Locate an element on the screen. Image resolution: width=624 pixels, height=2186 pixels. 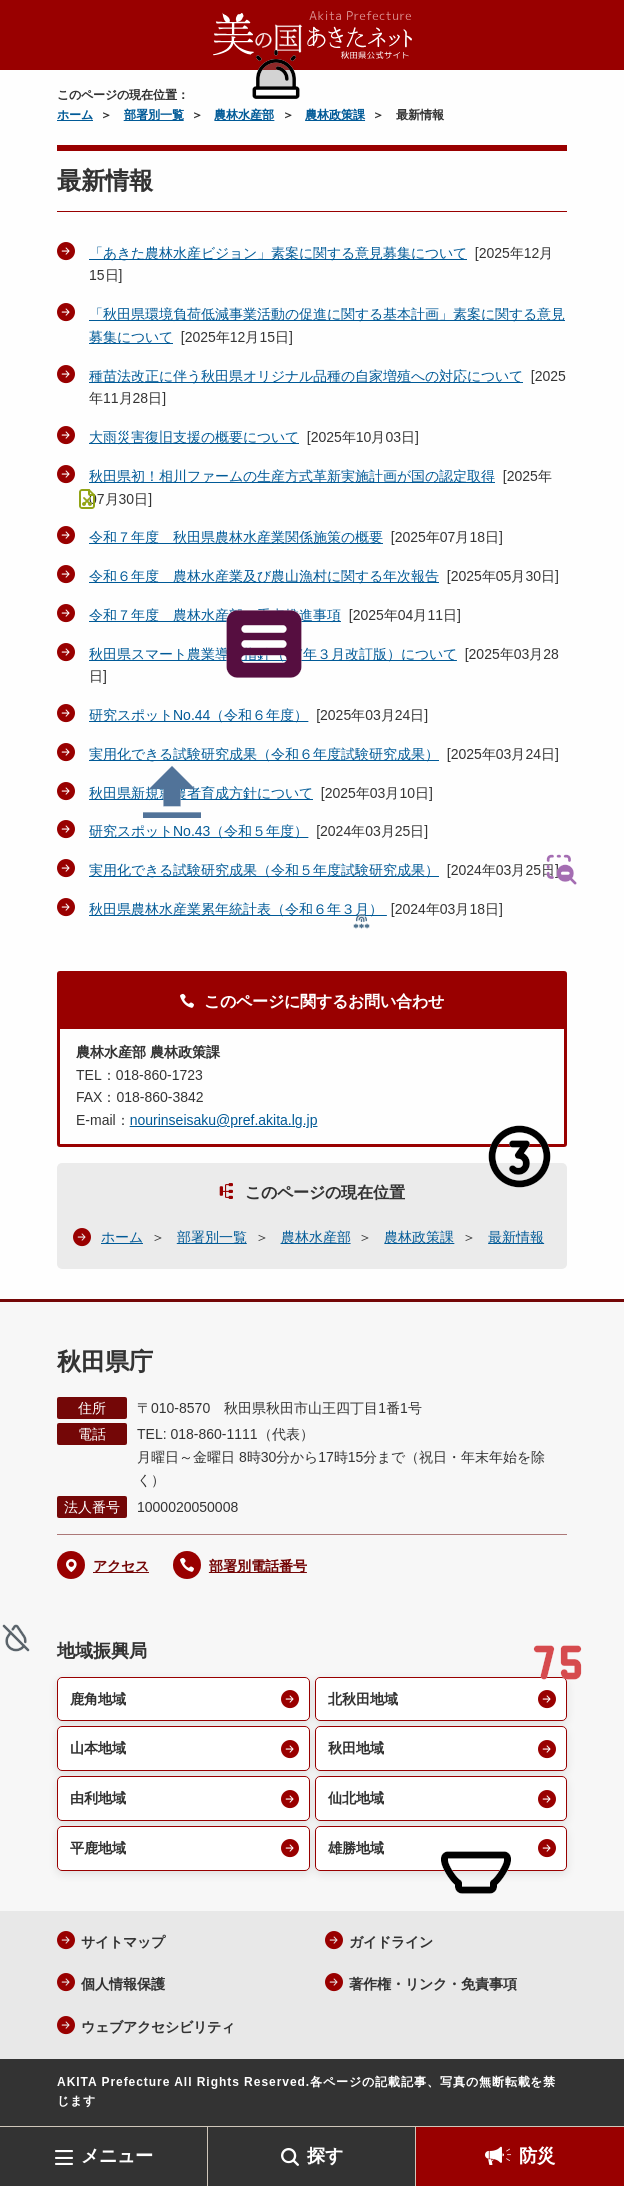
displays the number 75 as a badge or counter is located at coordinates (557, 1662).